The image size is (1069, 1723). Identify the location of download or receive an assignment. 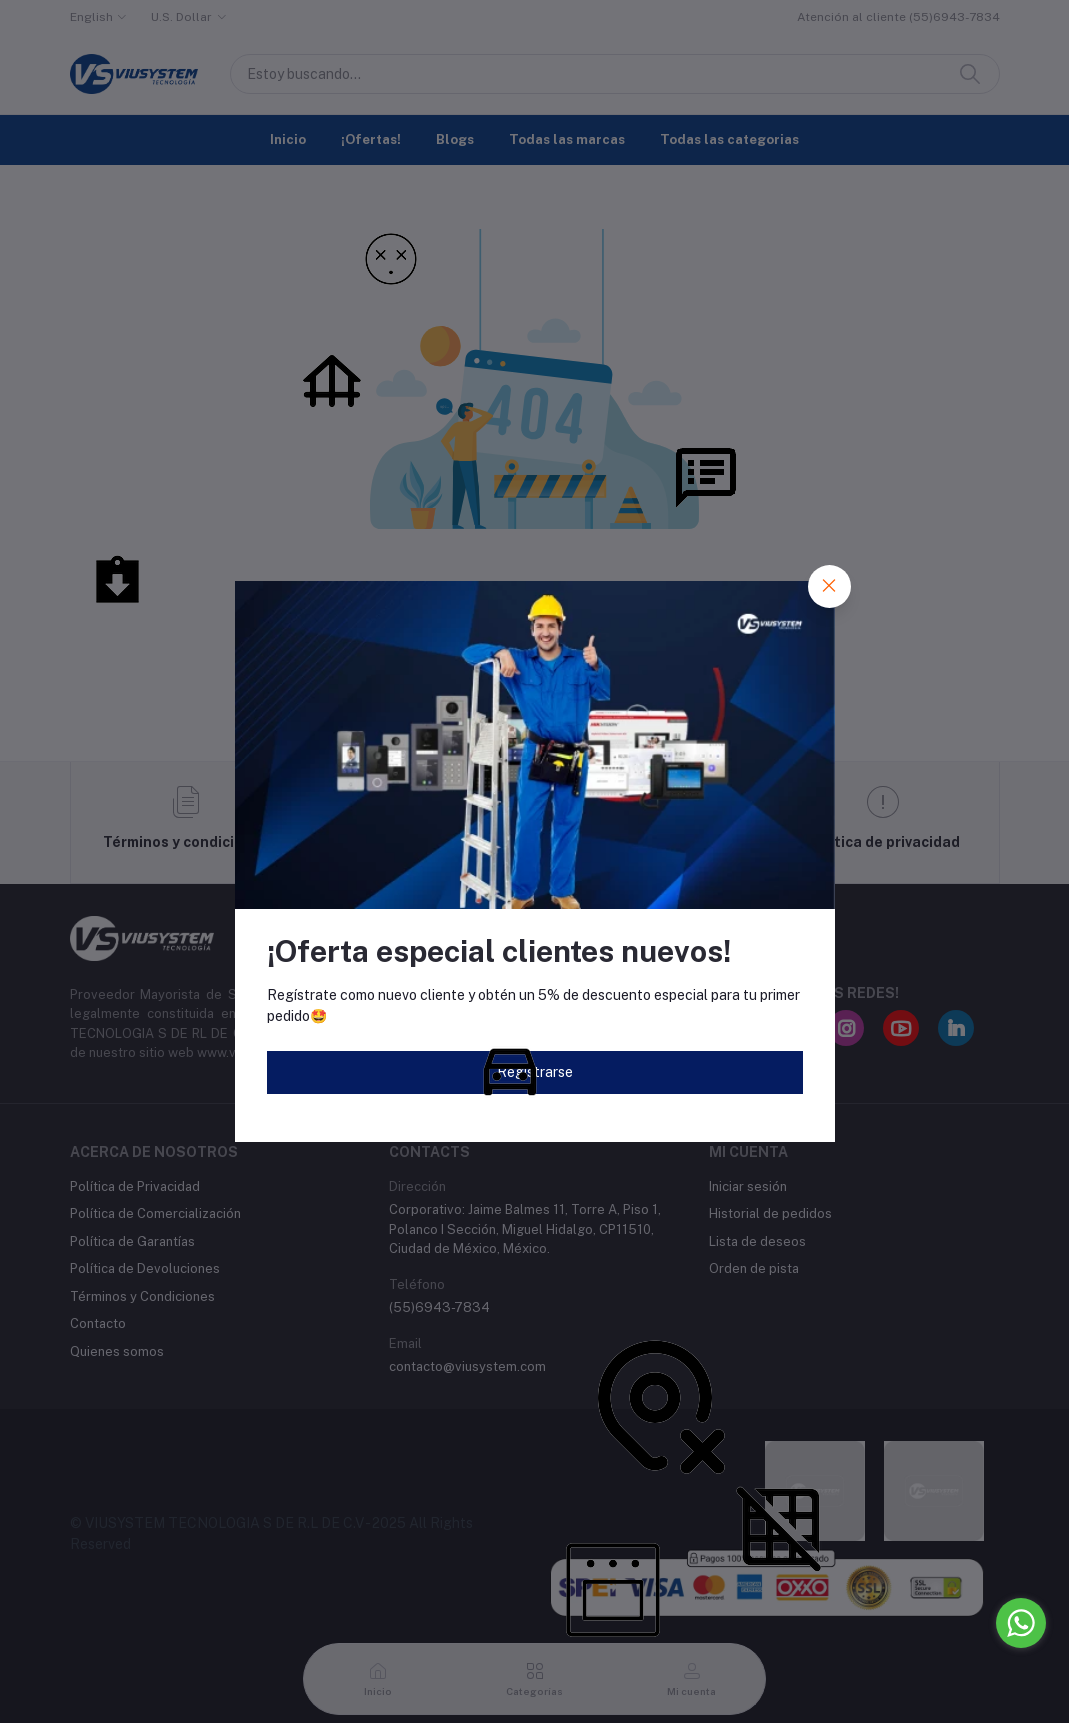
(117, 581).